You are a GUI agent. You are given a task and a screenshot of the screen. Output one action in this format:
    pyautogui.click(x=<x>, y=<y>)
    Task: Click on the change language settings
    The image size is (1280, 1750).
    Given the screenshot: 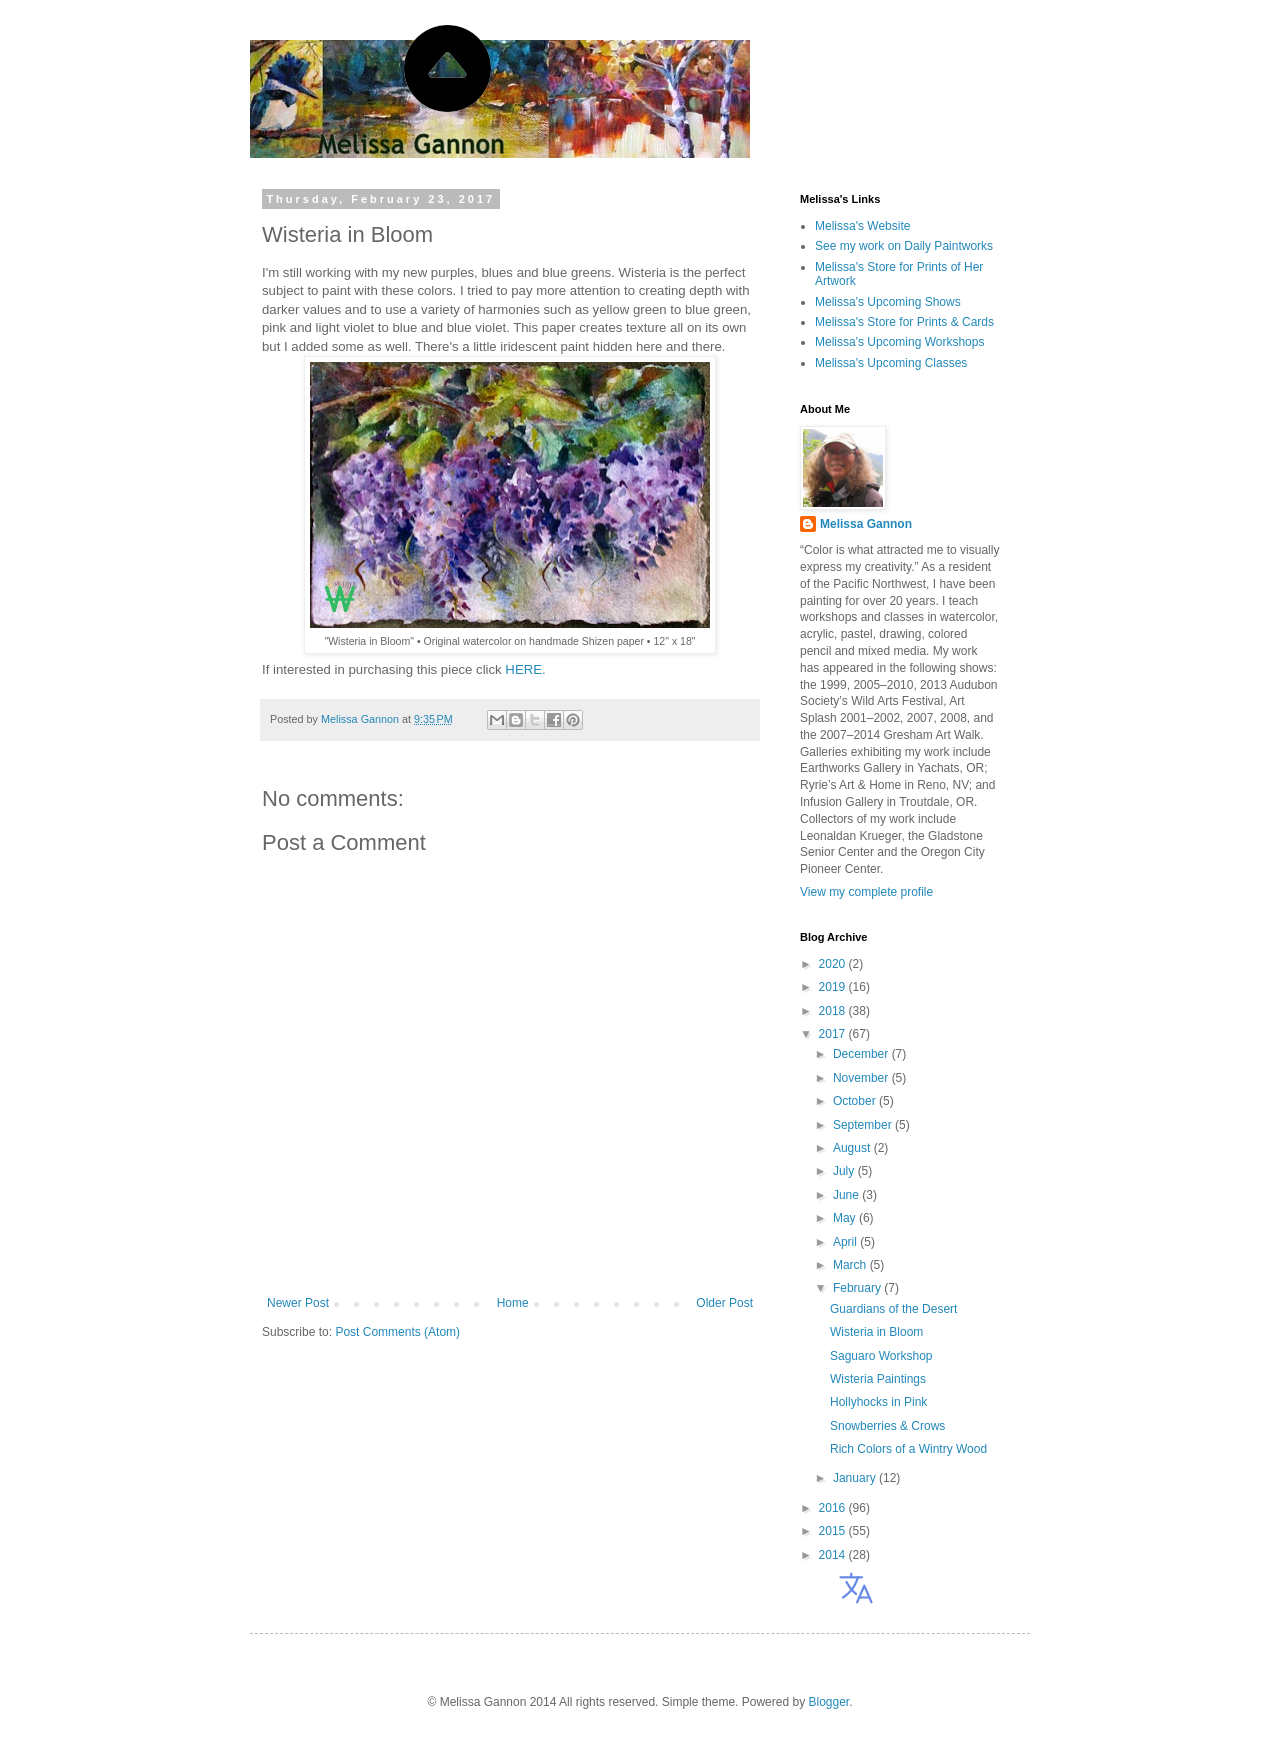 What is the action you would take?
    pyautogui.click(x=856, y=1588)
    